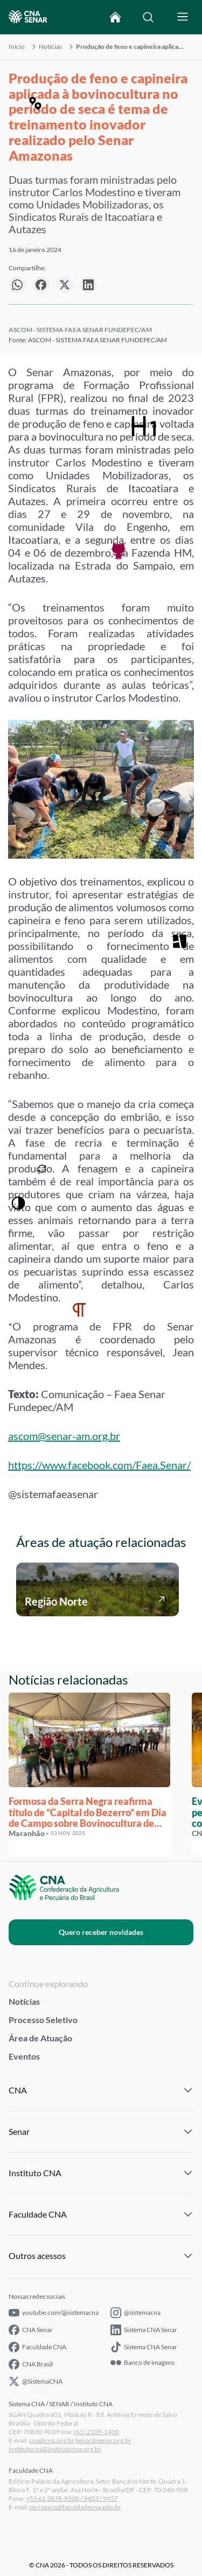 The height and width of the screenshot is (2576, 202). Describe the element at coordinates (119, 551) in the screenshot. I see `open refined github browser extension` at that location.